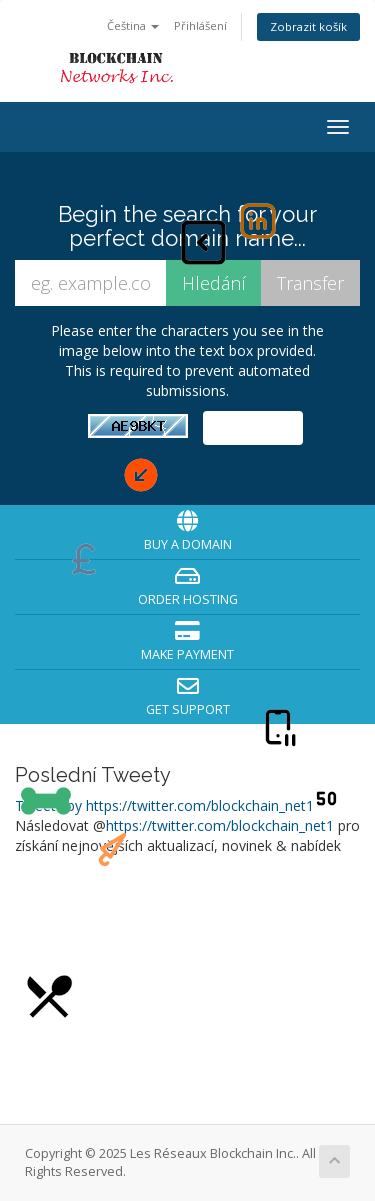 The image size is (375, 1201). I want to click on access pet-related features or settings, so click(46, 801).